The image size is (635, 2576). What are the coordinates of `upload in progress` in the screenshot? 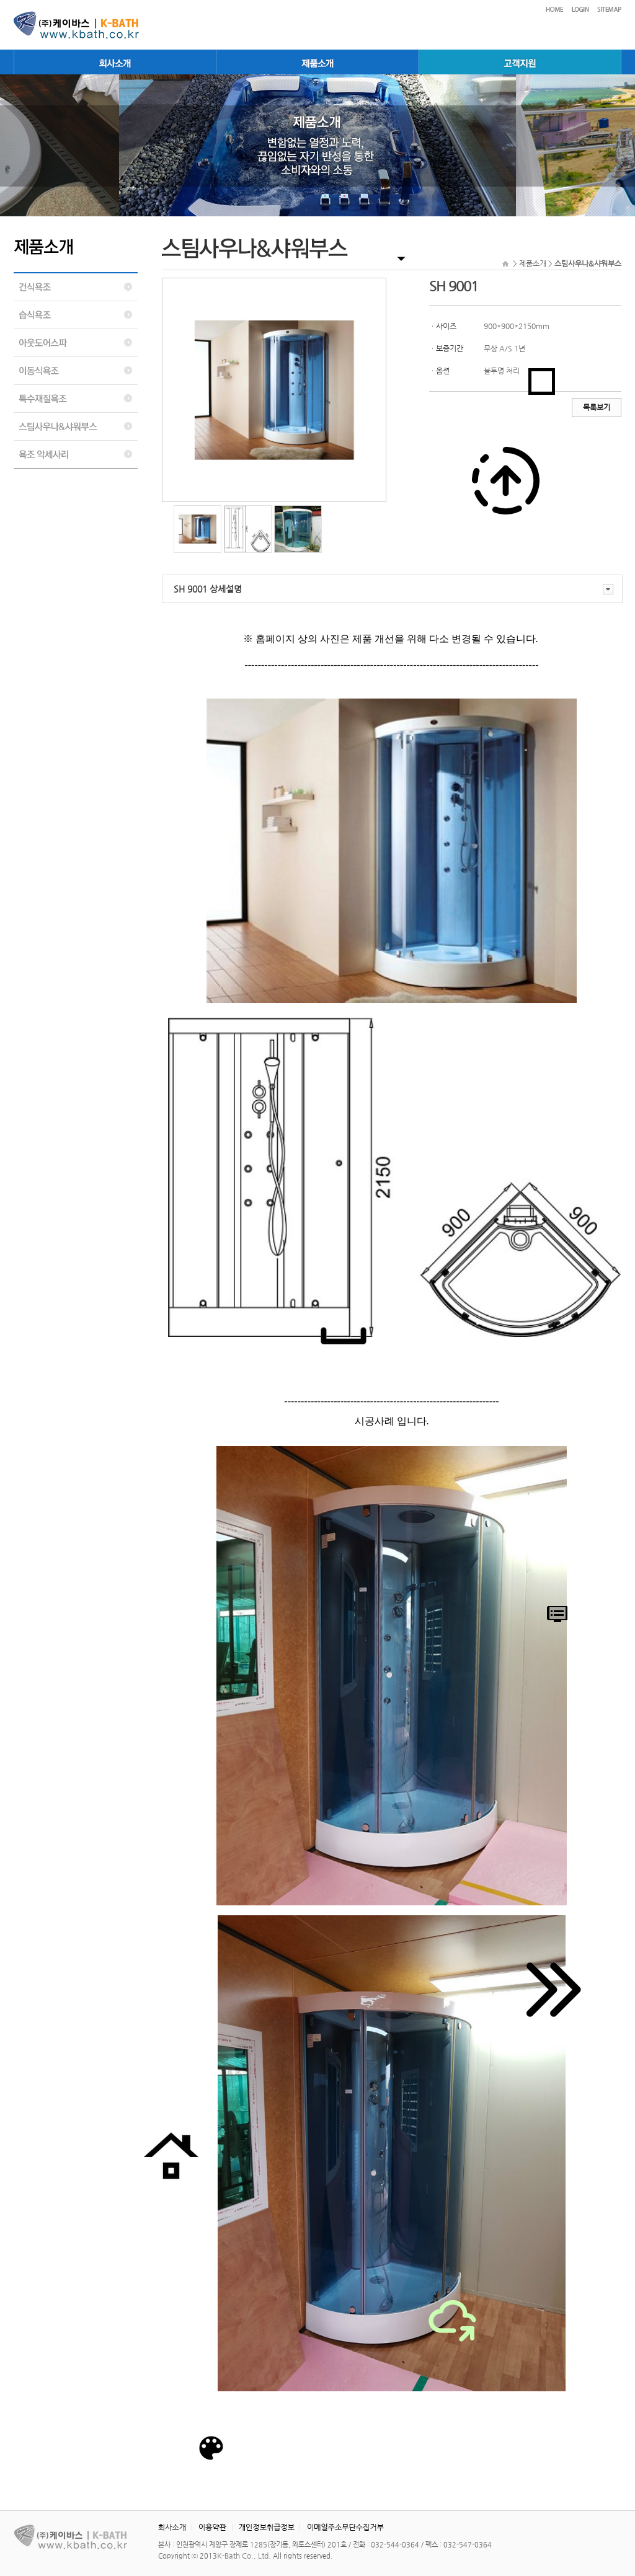 It's located at (505, 480).